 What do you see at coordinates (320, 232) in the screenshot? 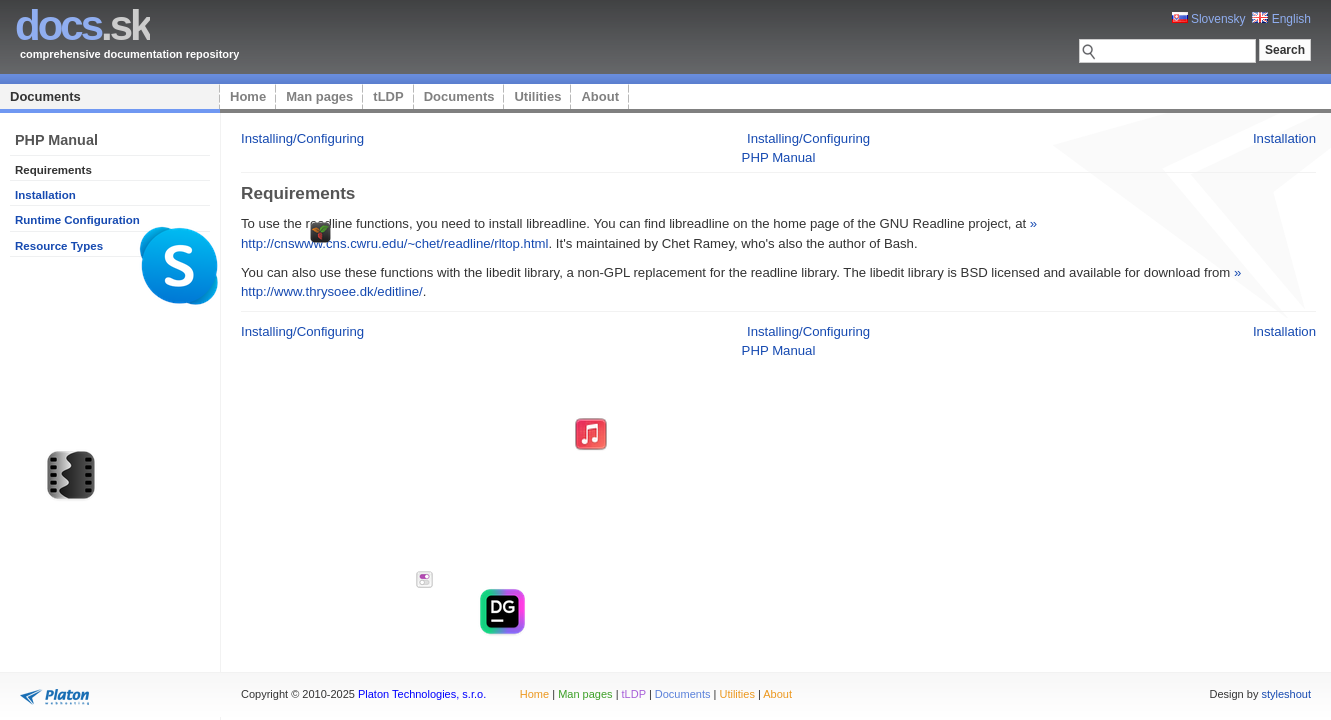
I see `open trilium notes app` at bounding box center [320, 232].